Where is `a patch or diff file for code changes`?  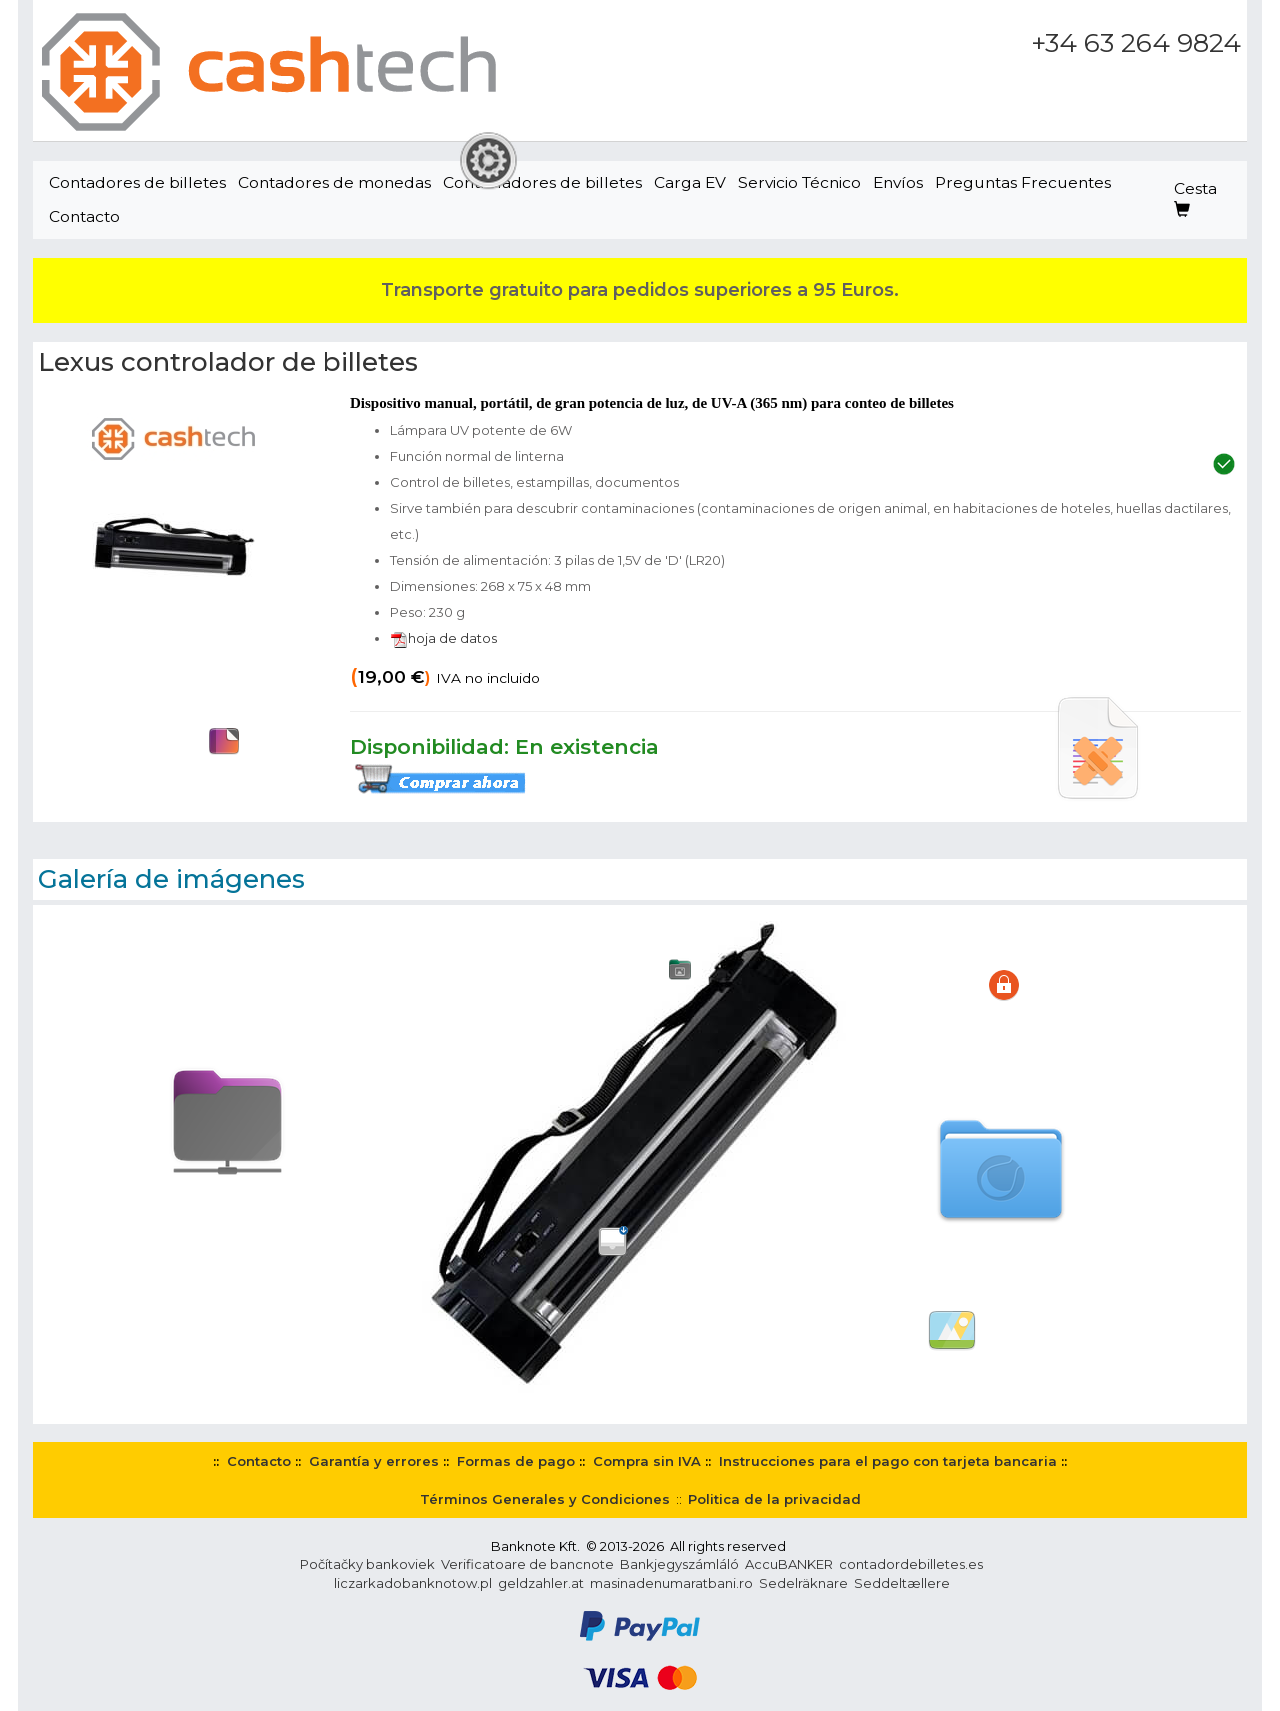 a patch or diff file for code changes is located at coordinates (1098, 748).